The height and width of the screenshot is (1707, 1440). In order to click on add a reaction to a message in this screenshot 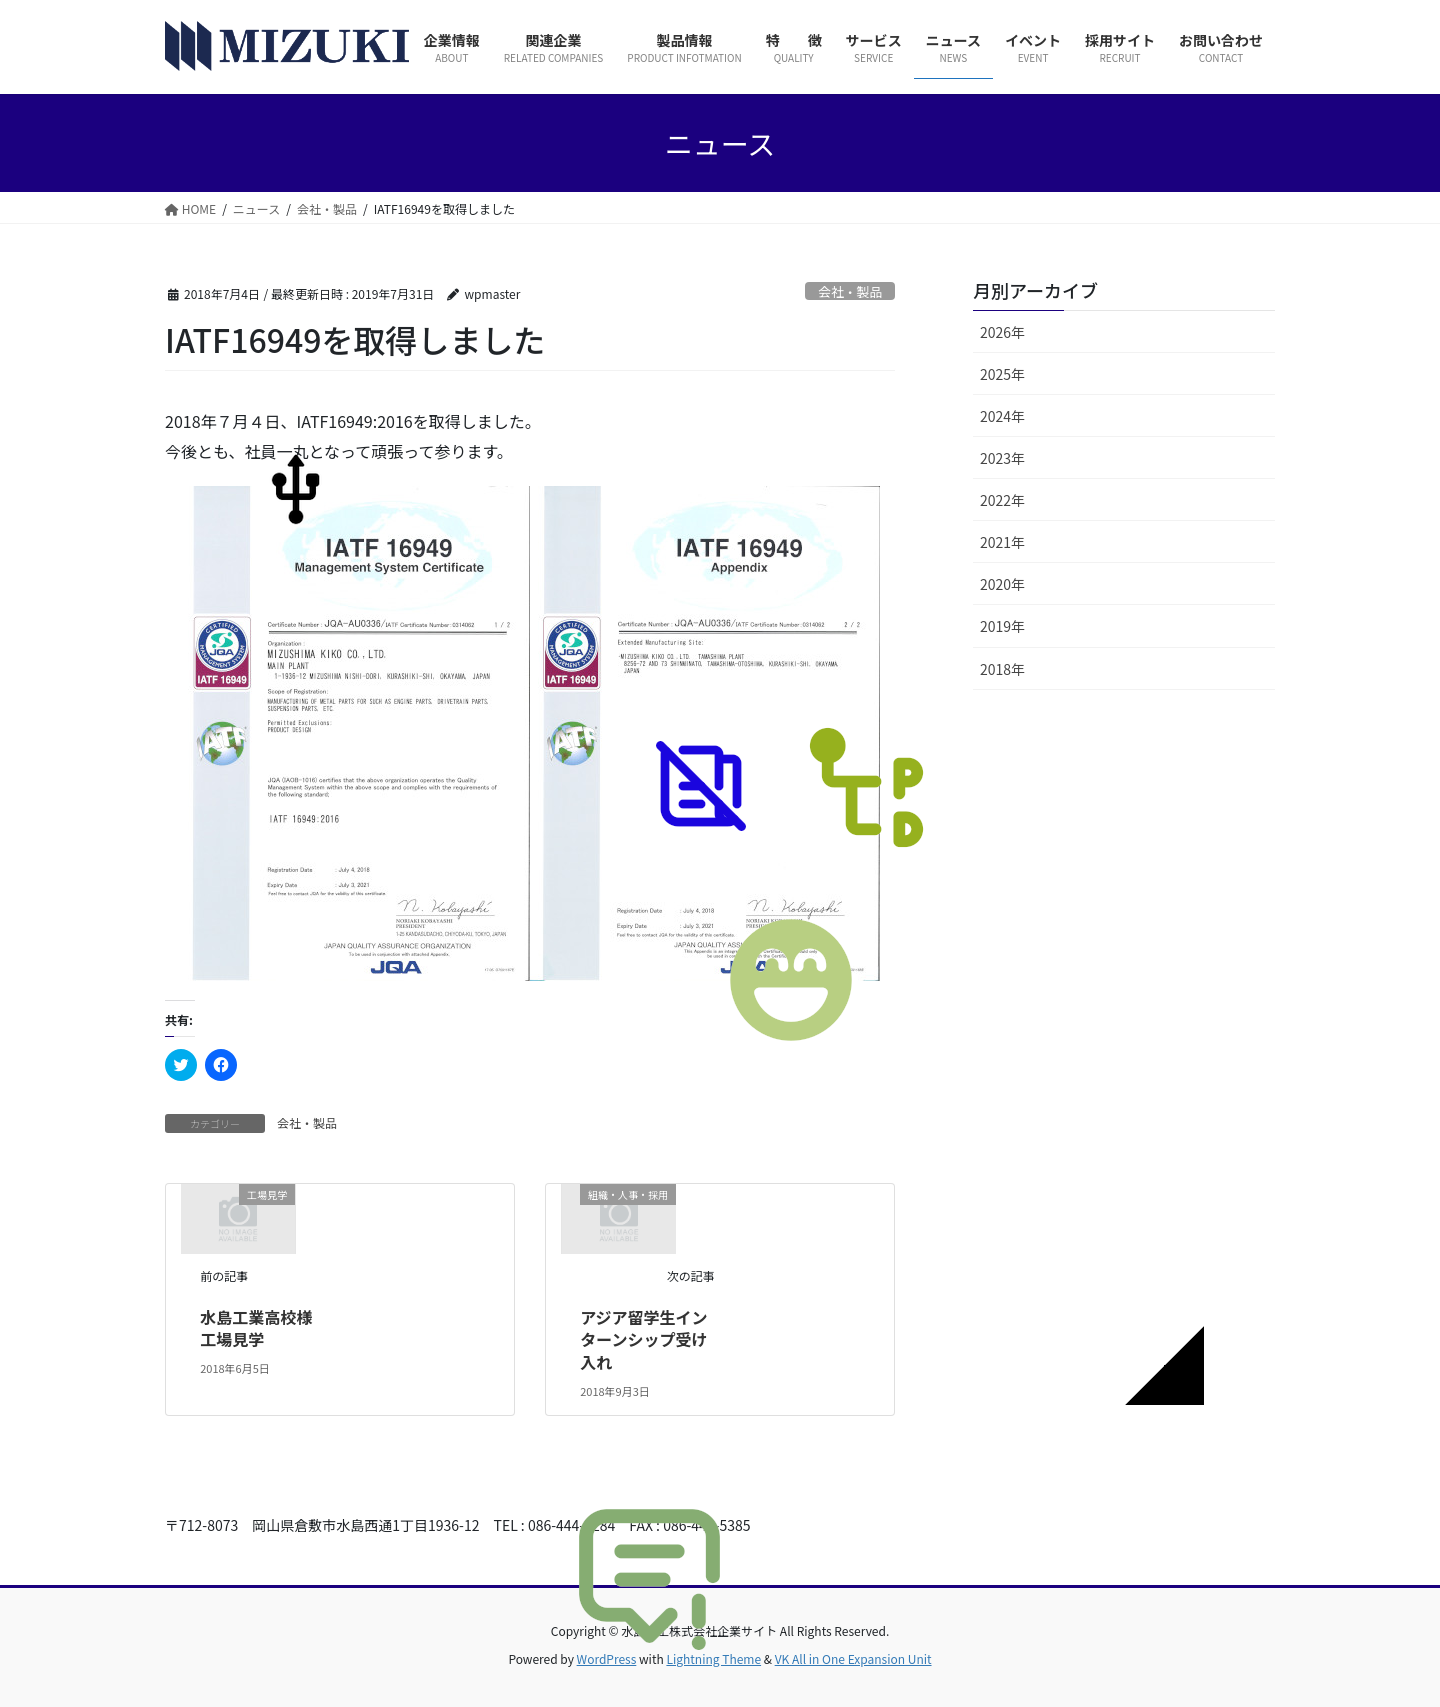, I will do `click(791, 980)`.